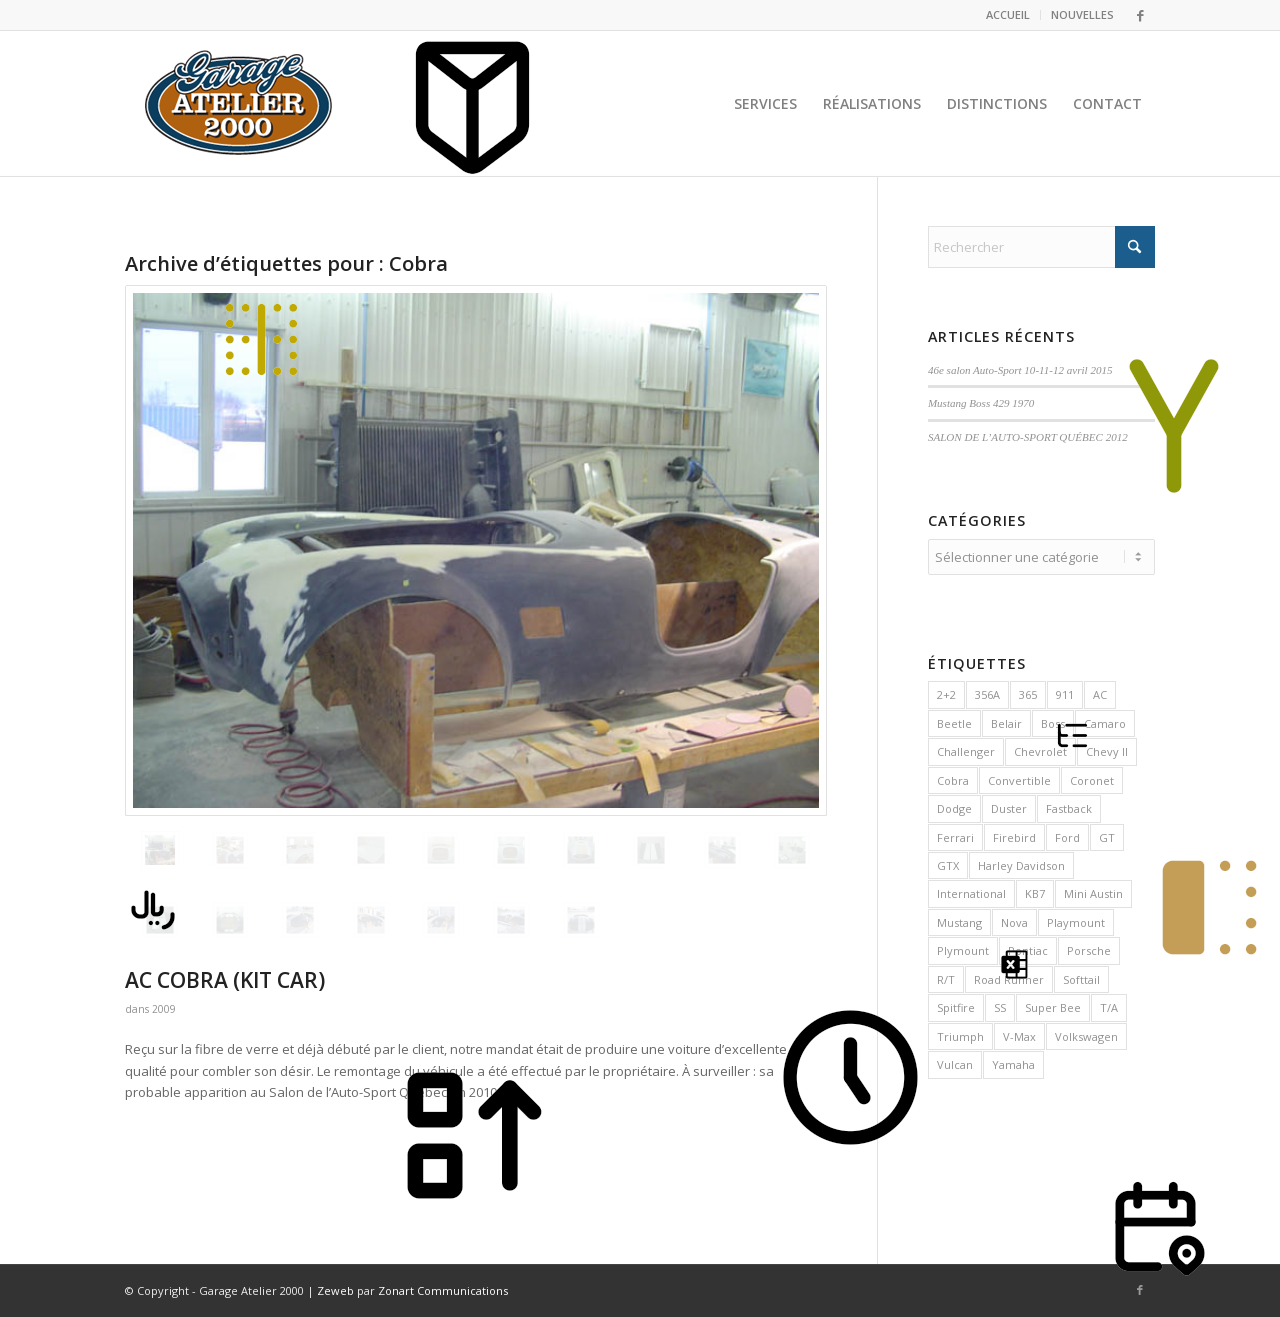 The height and width of the screenshot is (1317, 1280). I want to click on view hierarchical list or nested items, so click(1072, 735).